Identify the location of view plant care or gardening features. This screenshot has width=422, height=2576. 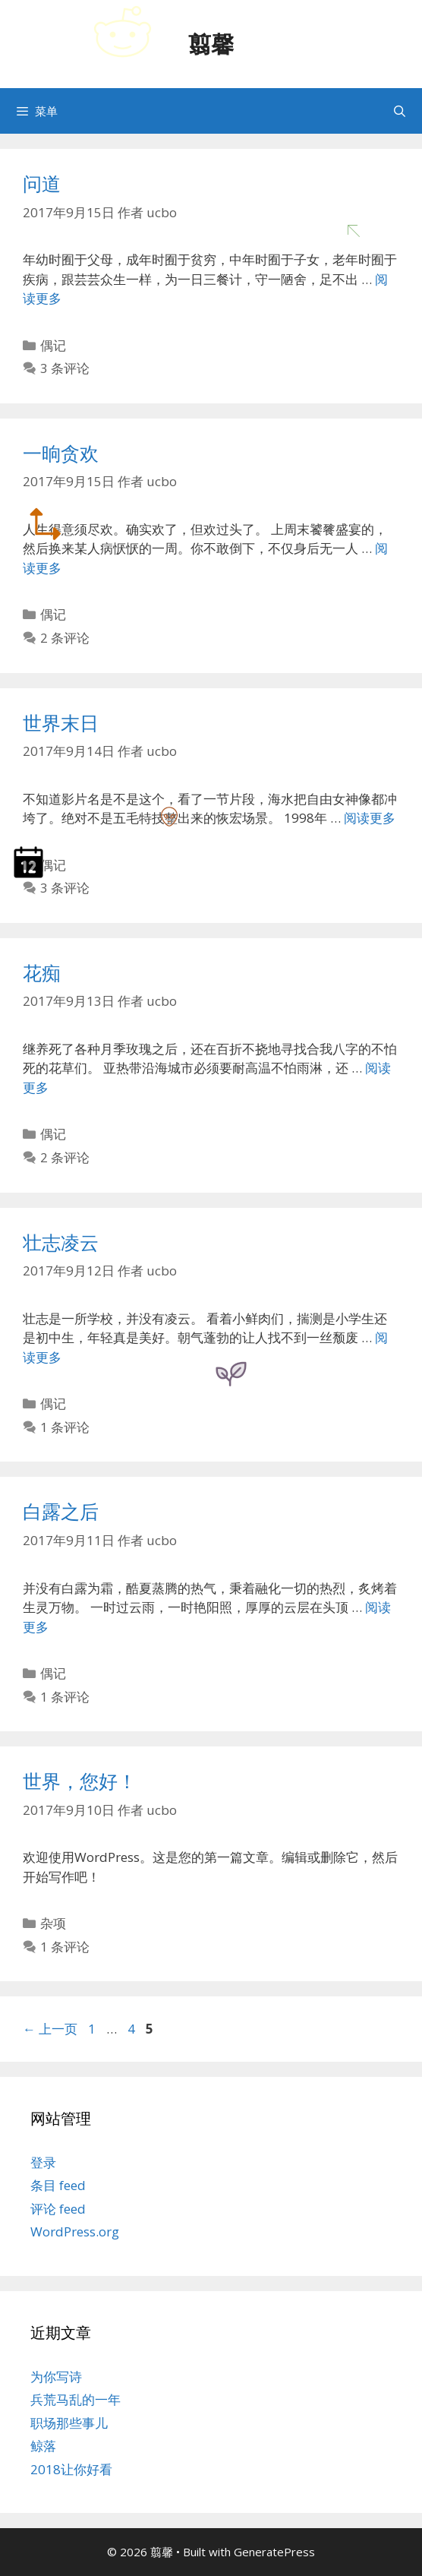
(231, 1373).